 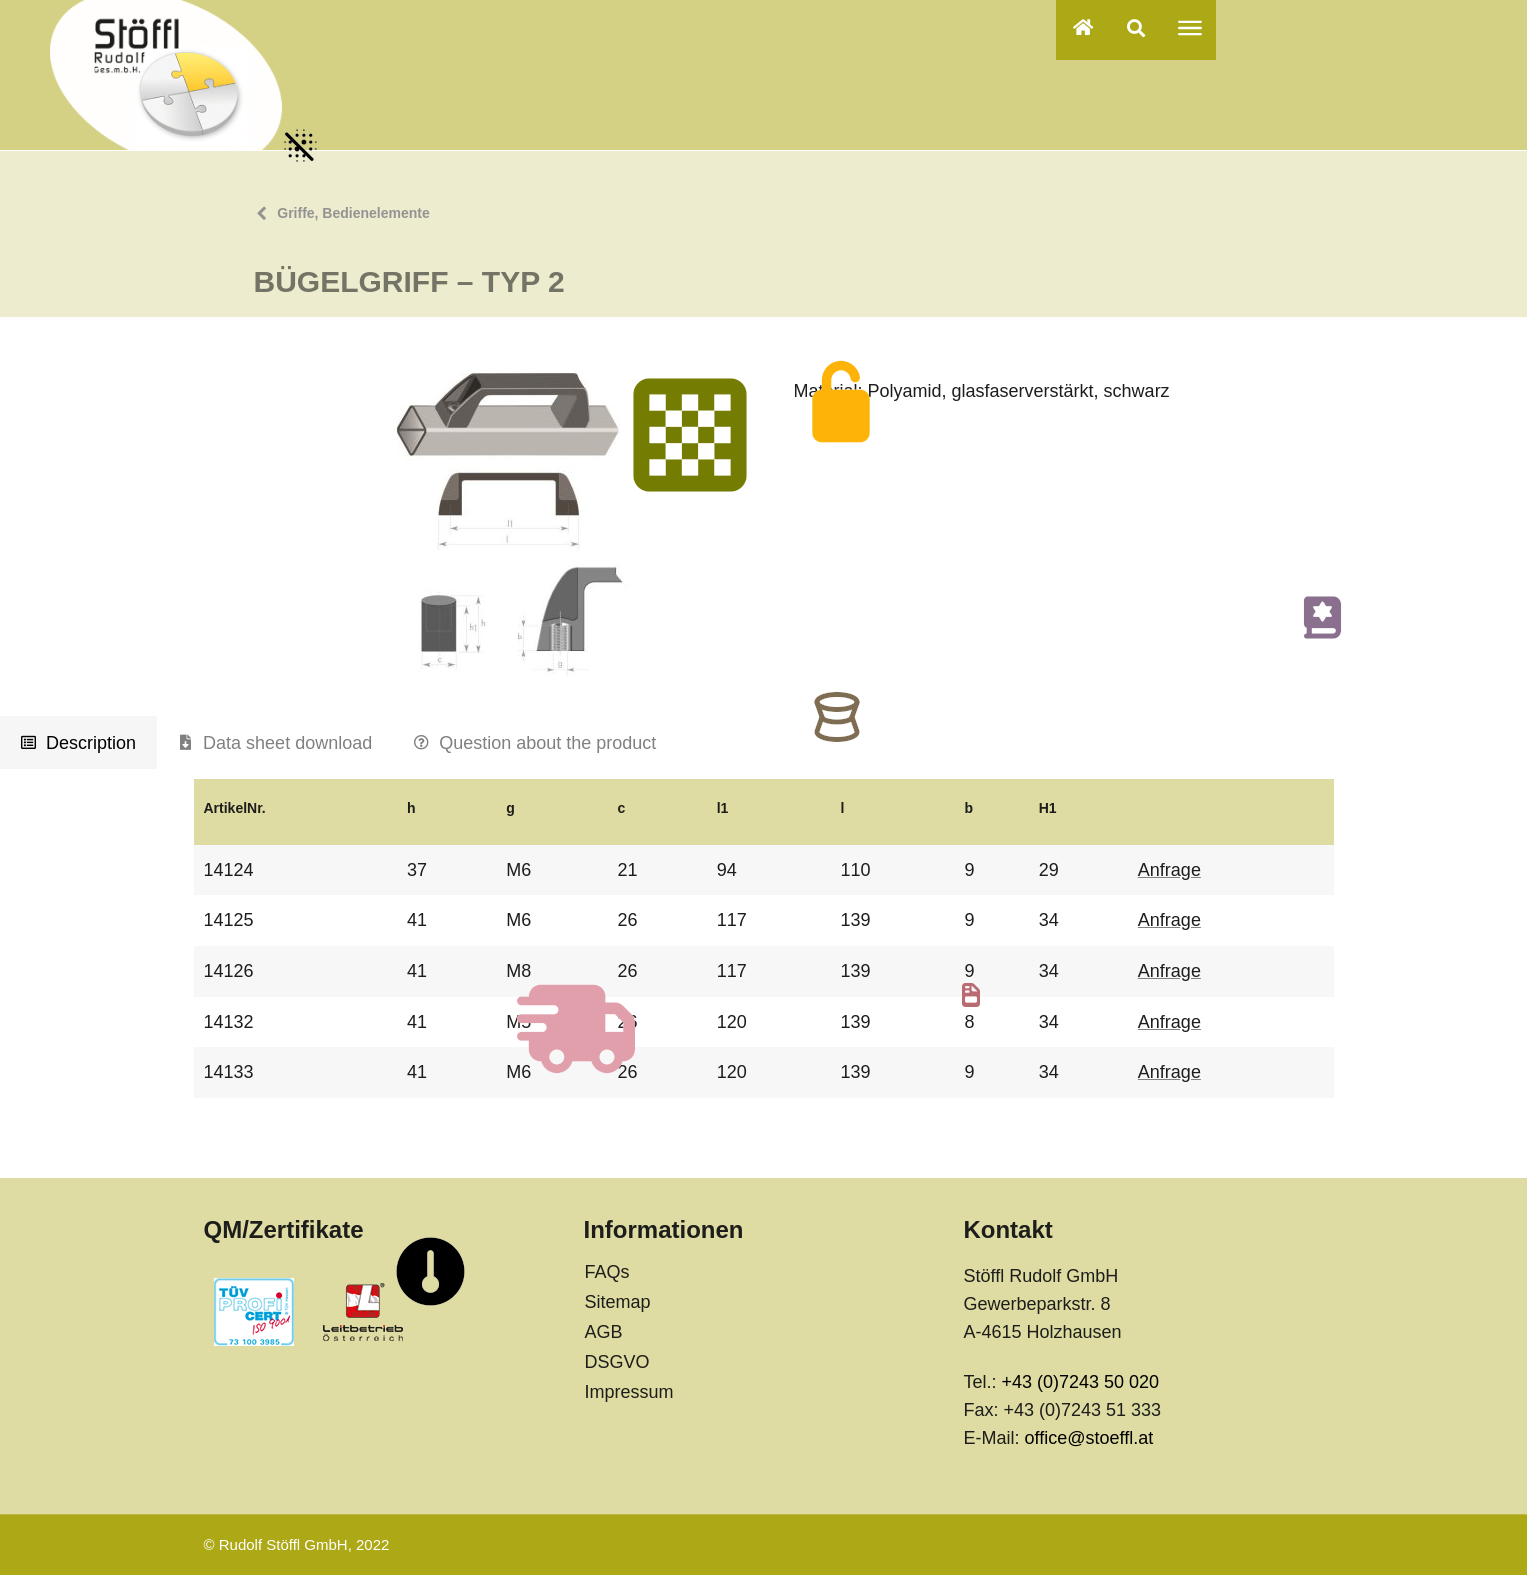 What do you see at coordinates (690, 435) in the screenshot?
I see `play chess or board games` at bounding box center [690, 435].